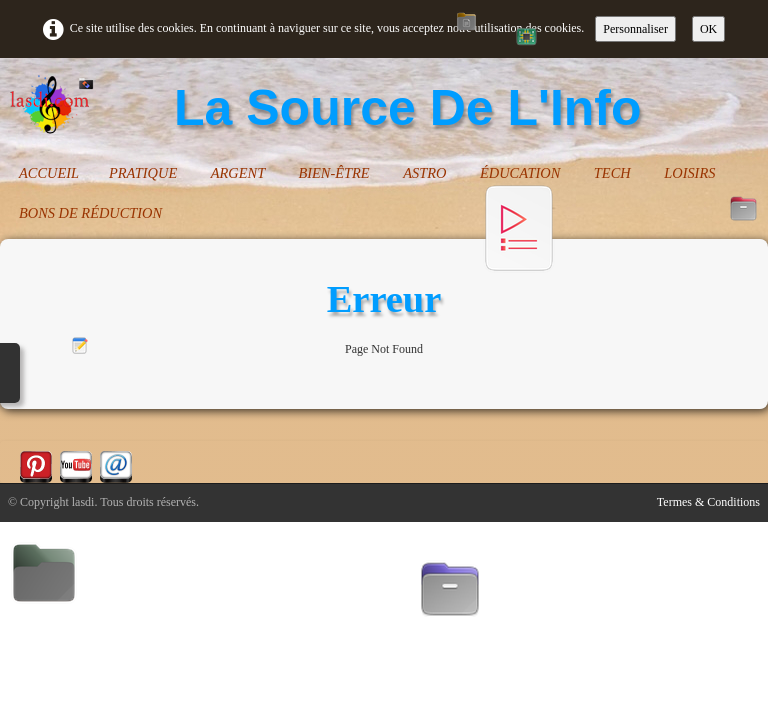 Image resolution: width=768 pixels, height=720 pixels. I want to click on open the file manager, so click(450, 589).